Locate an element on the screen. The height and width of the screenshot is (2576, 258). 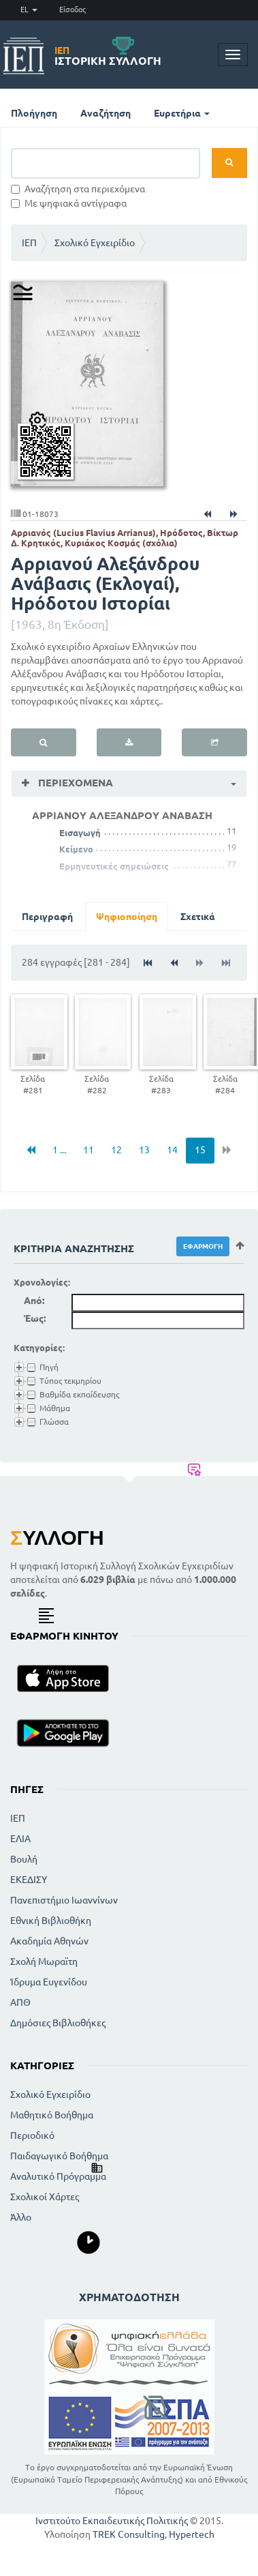
view starred messages is located at coordinates (194, 1469).